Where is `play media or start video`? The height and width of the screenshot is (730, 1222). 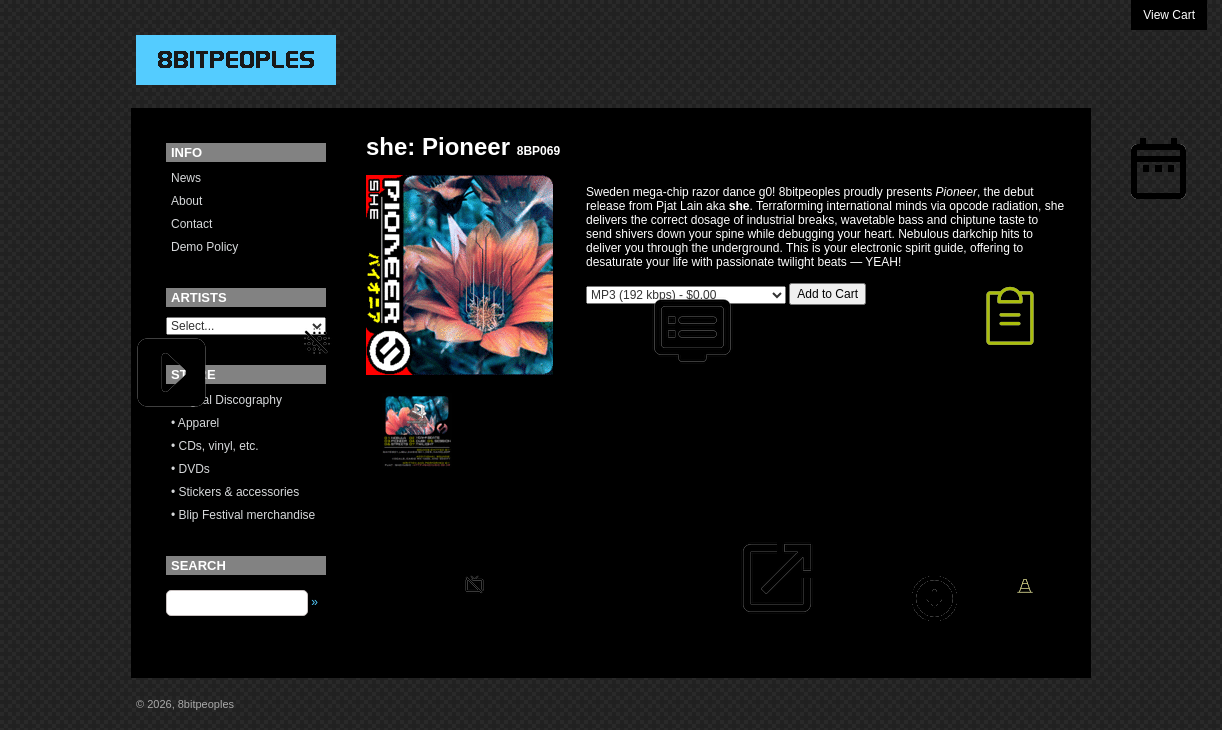
play media or start video is located at coordinates (171, 372).